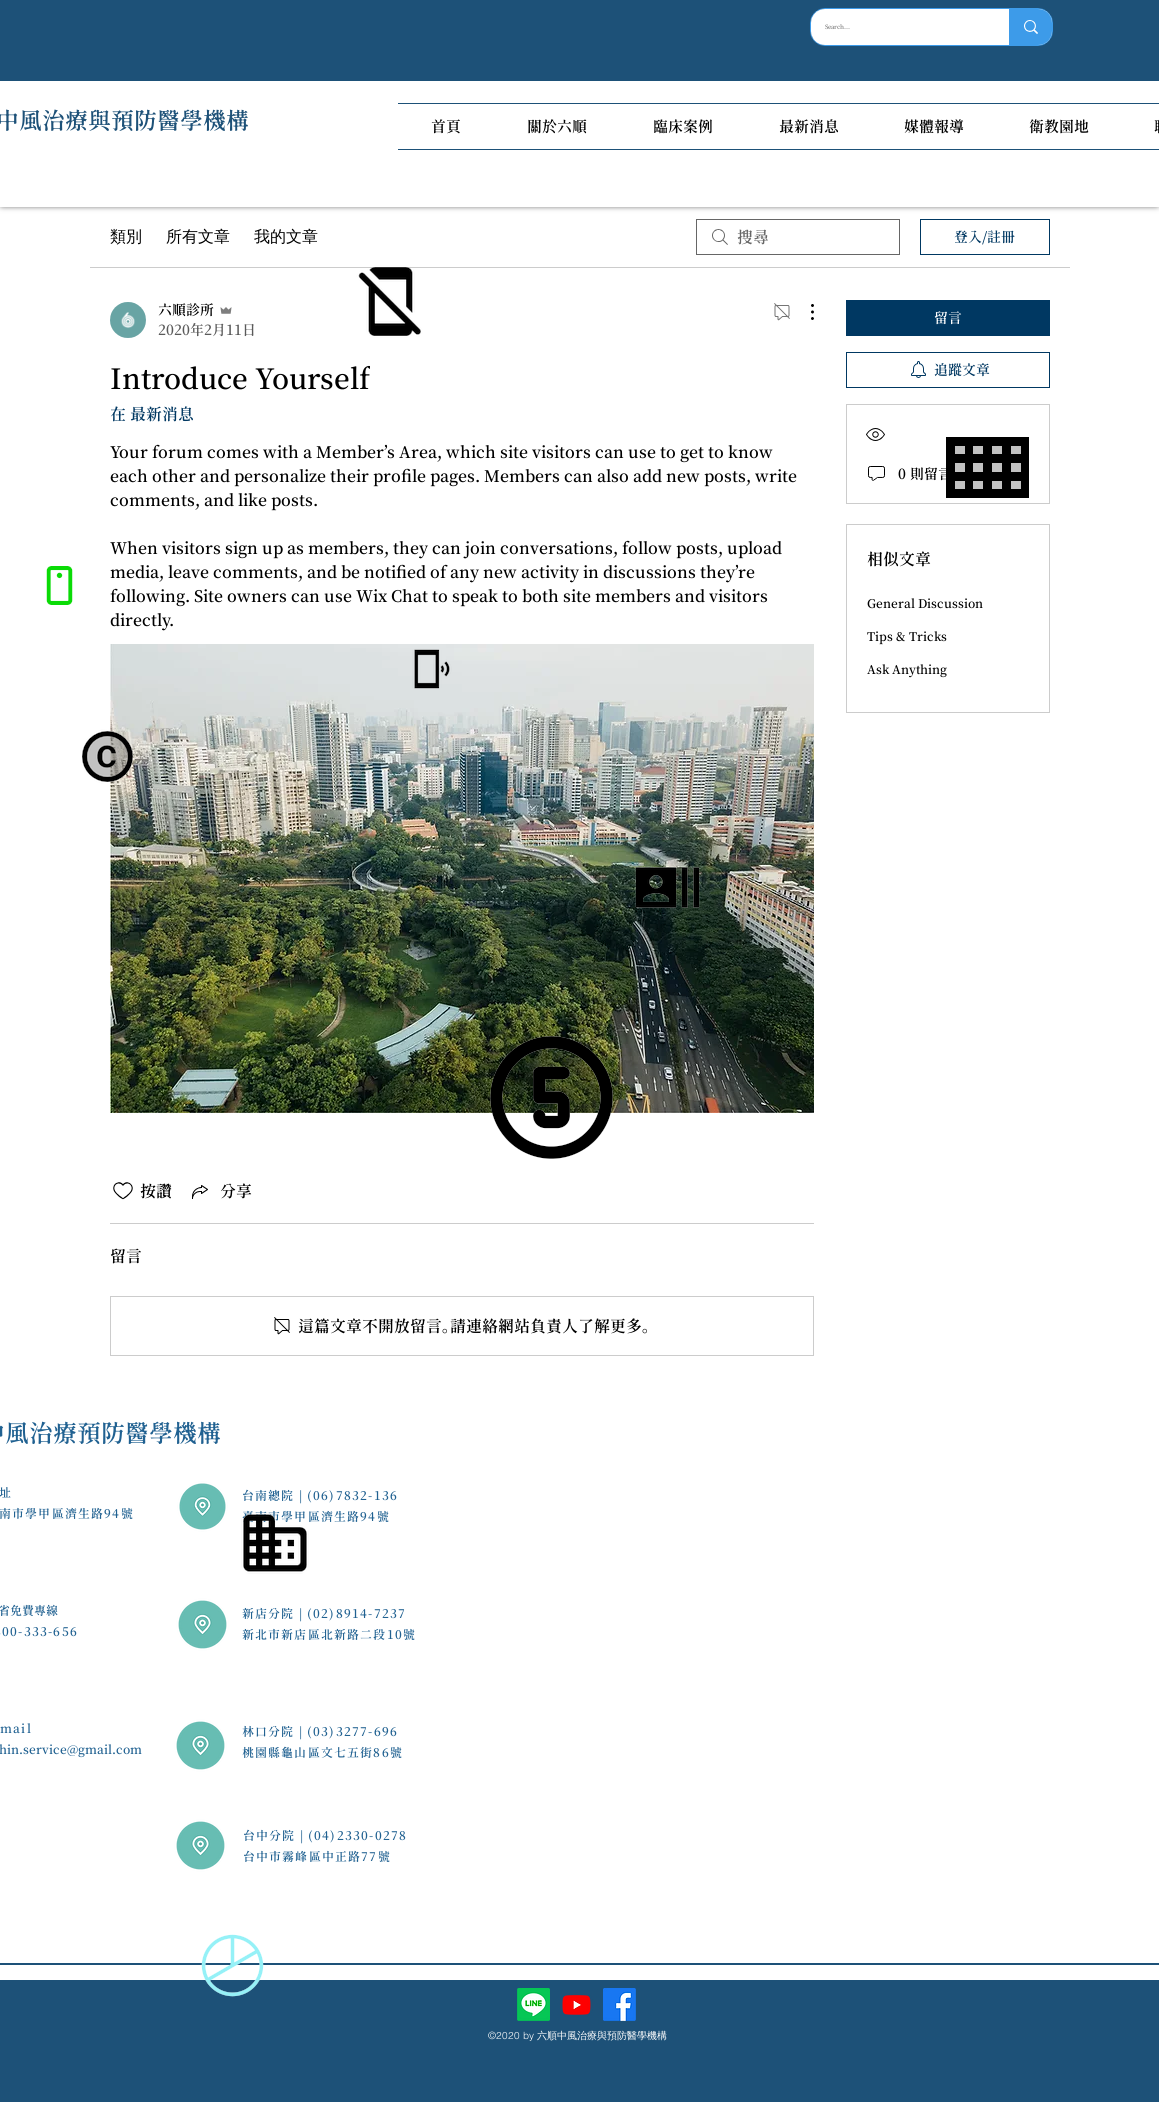 The image size is (1159, 2102). Describe the element at coordinates (551, 1097) in the screenshot. I see `step 5 in a multi-step process` at that location.